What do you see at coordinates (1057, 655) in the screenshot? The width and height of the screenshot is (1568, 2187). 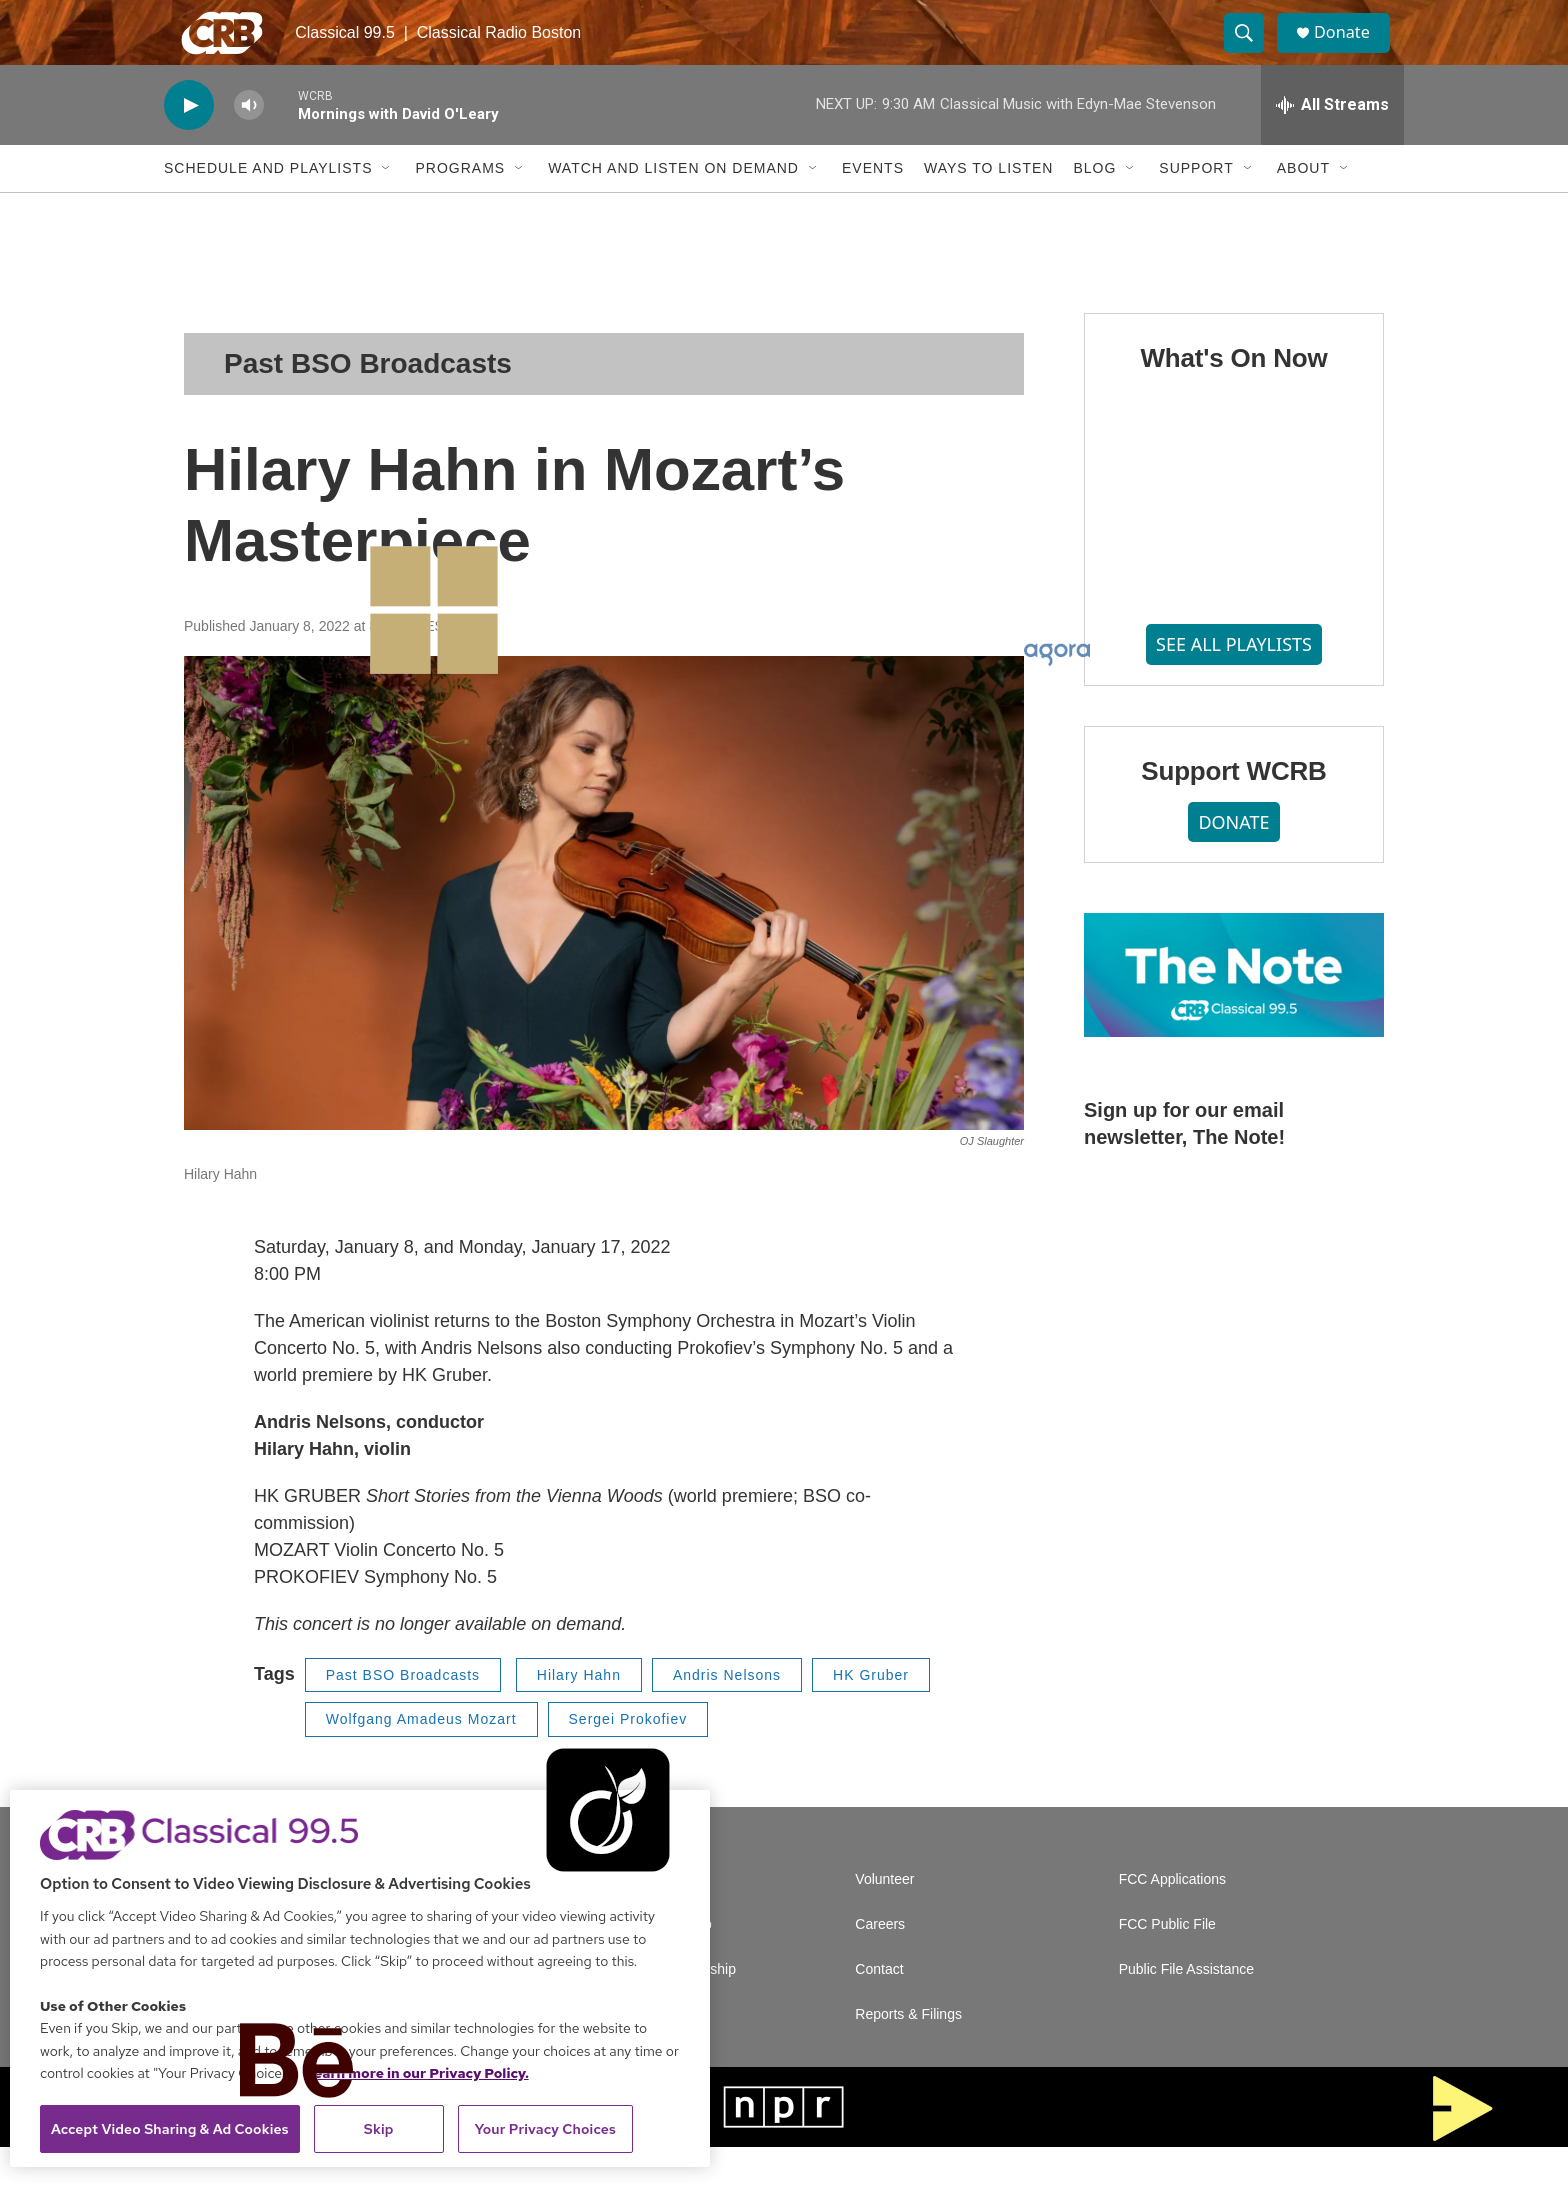 I see `agora brand logo` at bounding box center [1057, 655].